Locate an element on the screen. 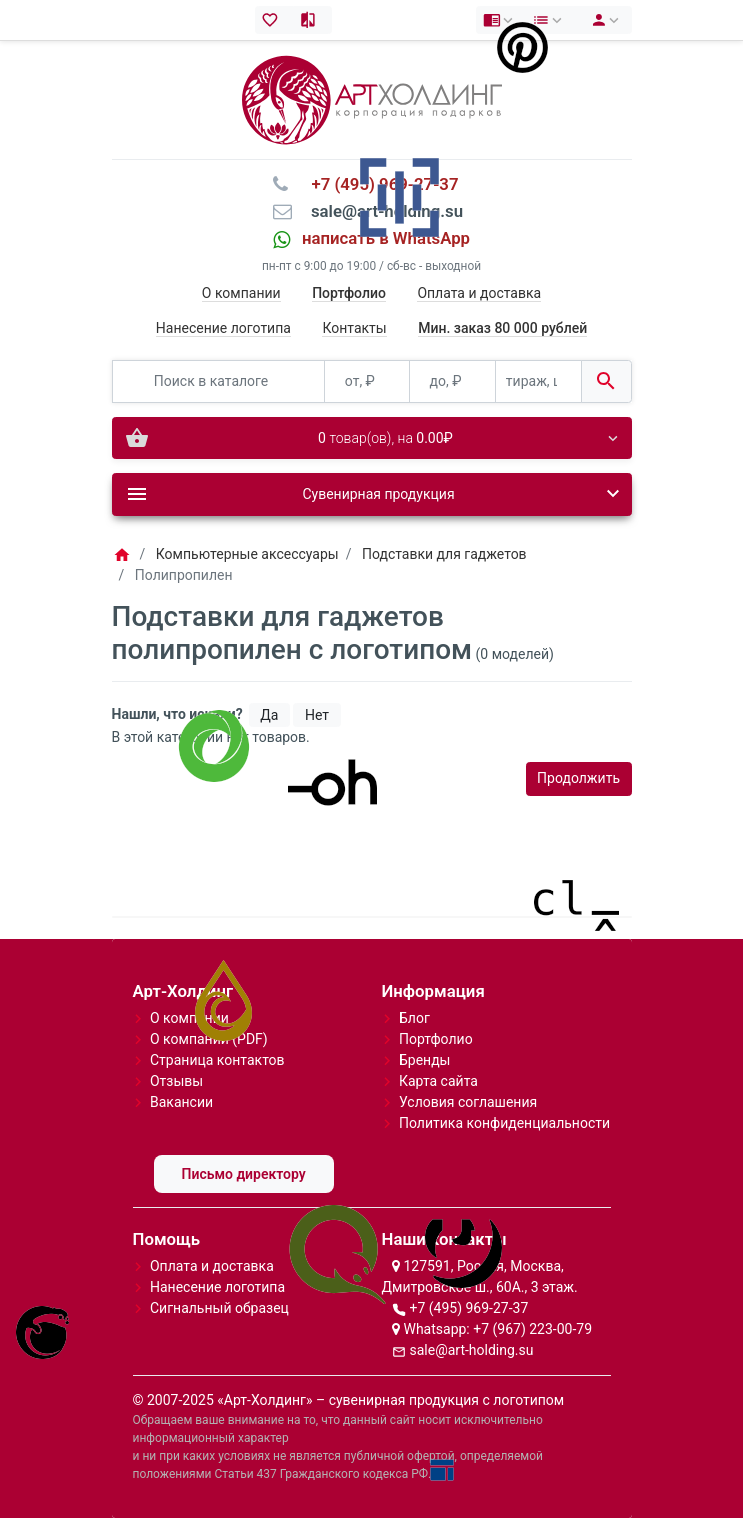 This screenshot has height=1518, width=743. oh dear website monitoring service logo is located at coordinates (332, 782).